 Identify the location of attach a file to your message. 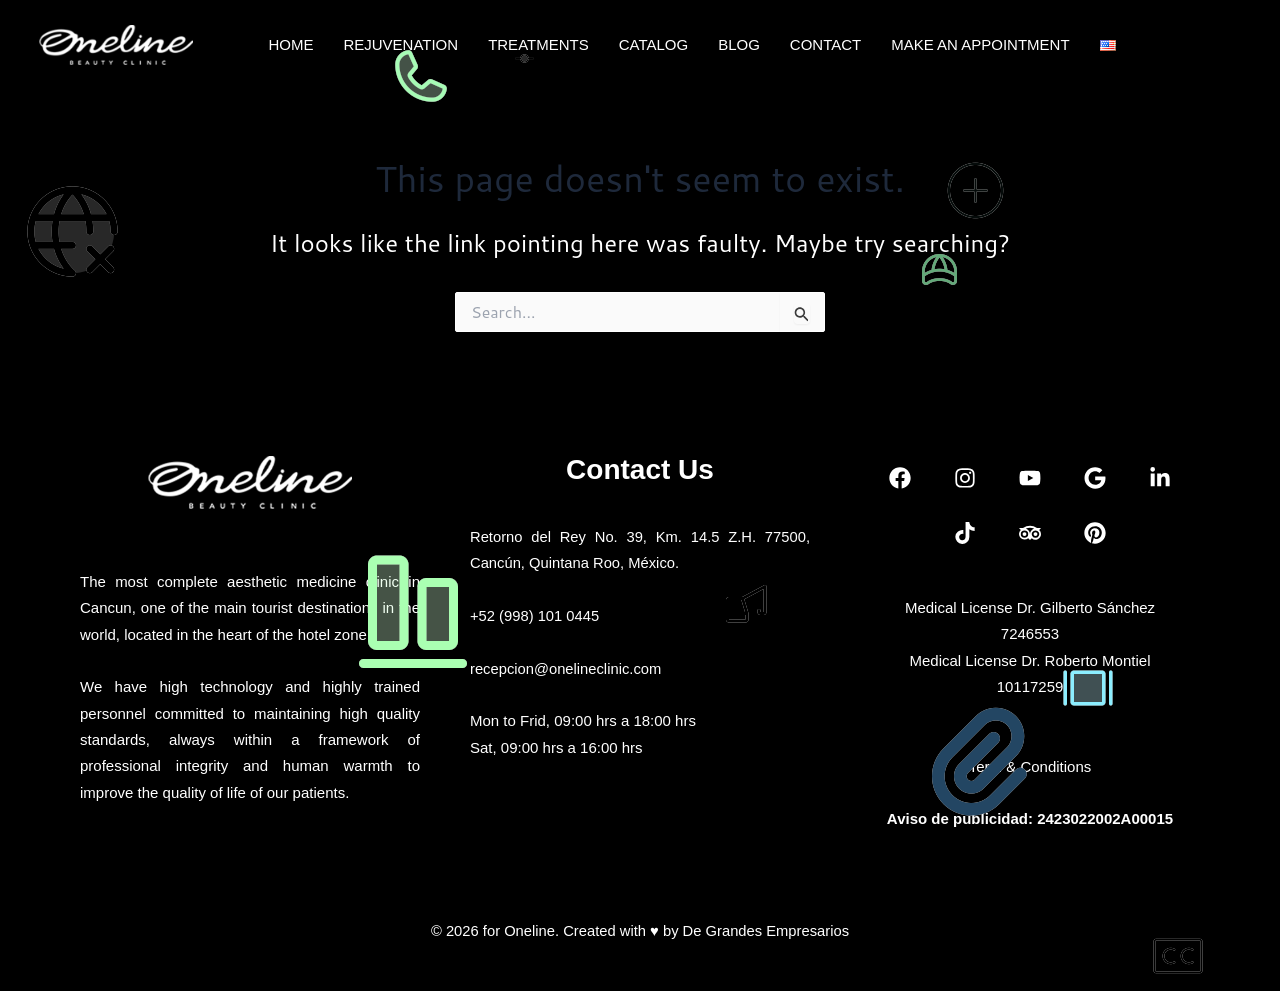
(982, 764).